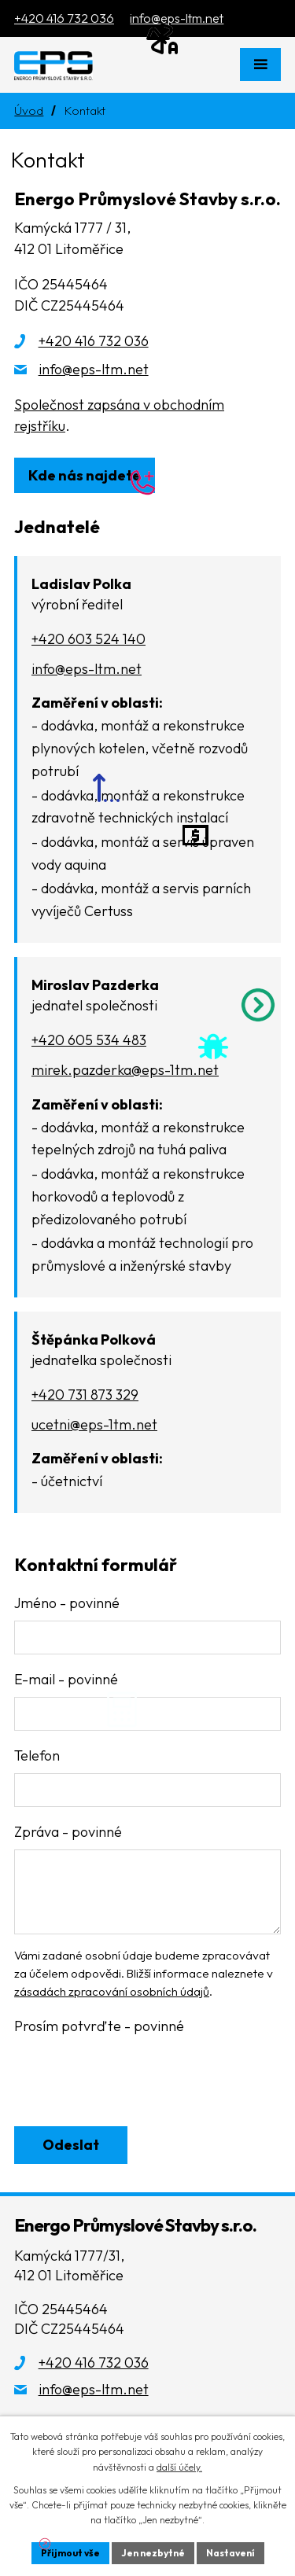  Describe the element at coordinates (195, 835) in the screenshot. I see `find nearby ATMs or cash machines` at that location.